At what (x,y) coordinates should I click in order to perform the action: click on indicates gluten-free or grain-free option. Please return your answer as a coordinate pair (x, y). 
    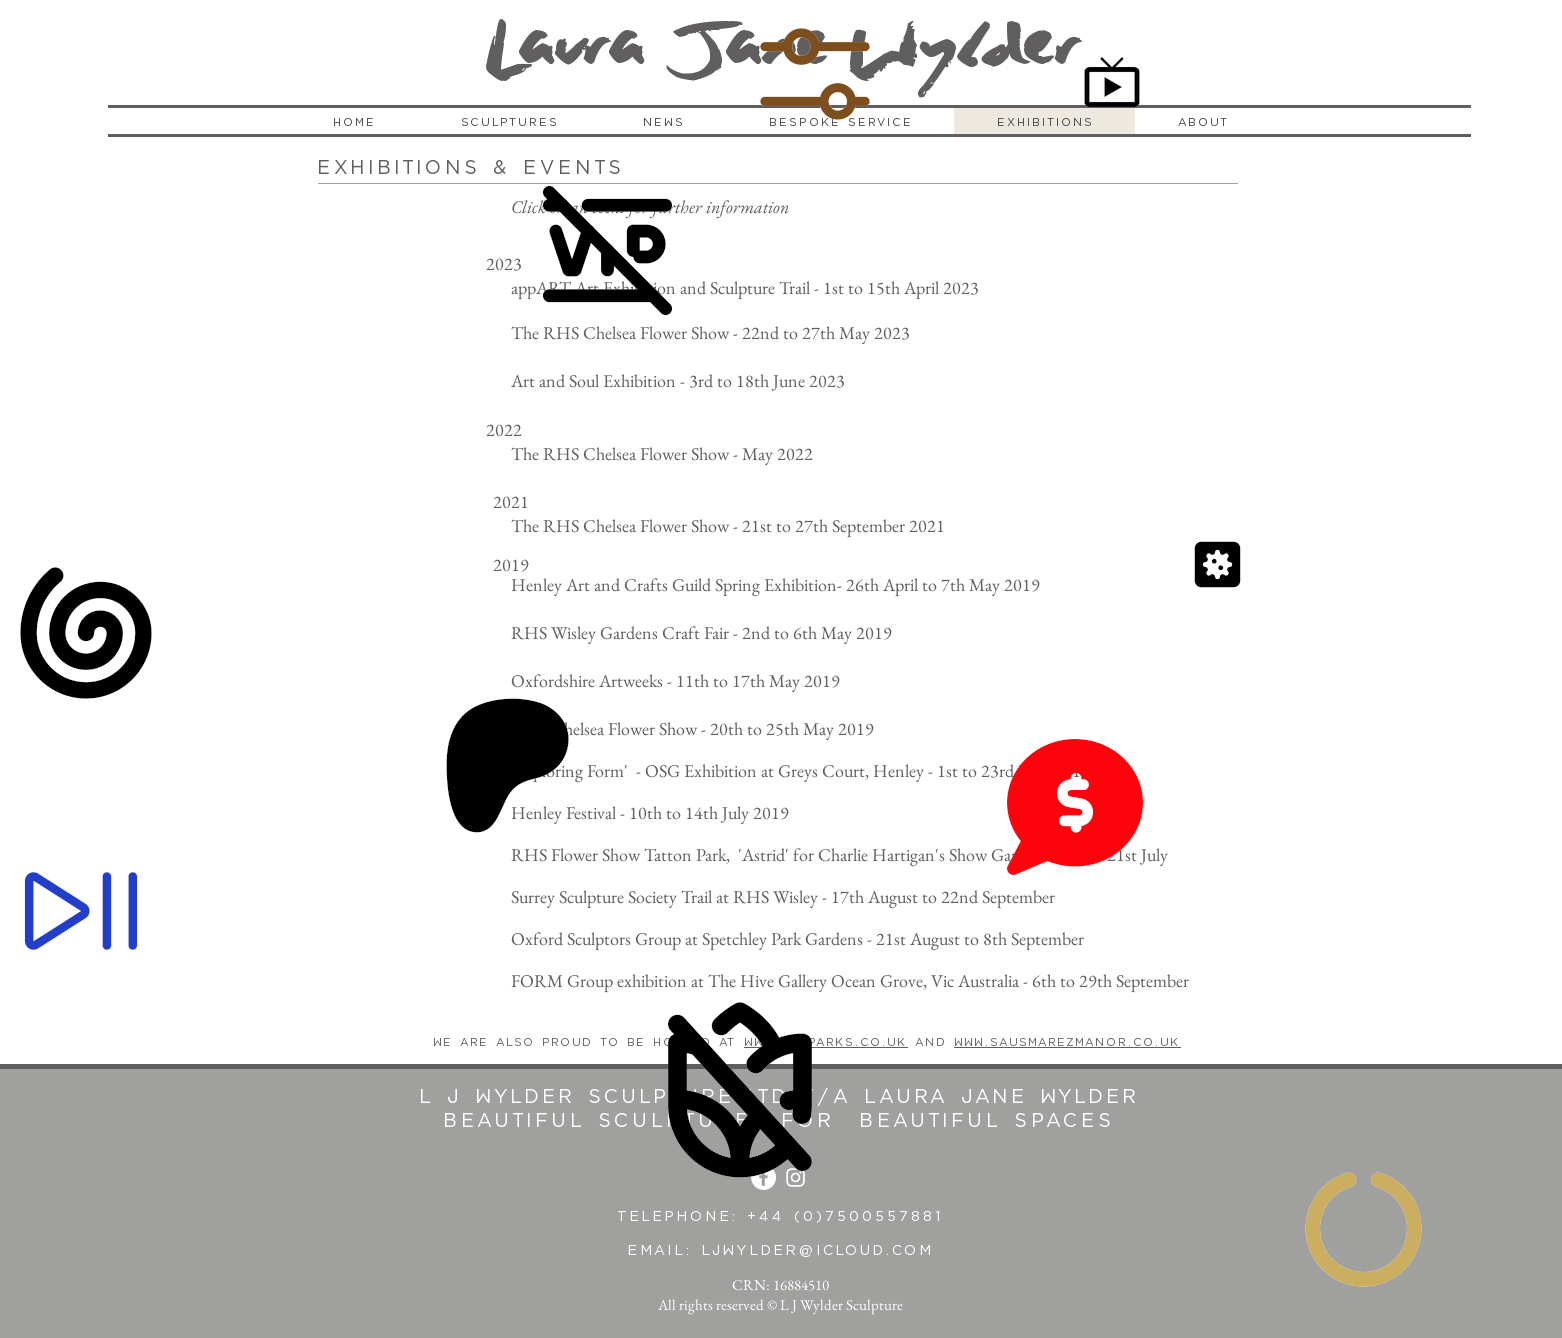
    Looking at the image, I should click on (740, 1093).